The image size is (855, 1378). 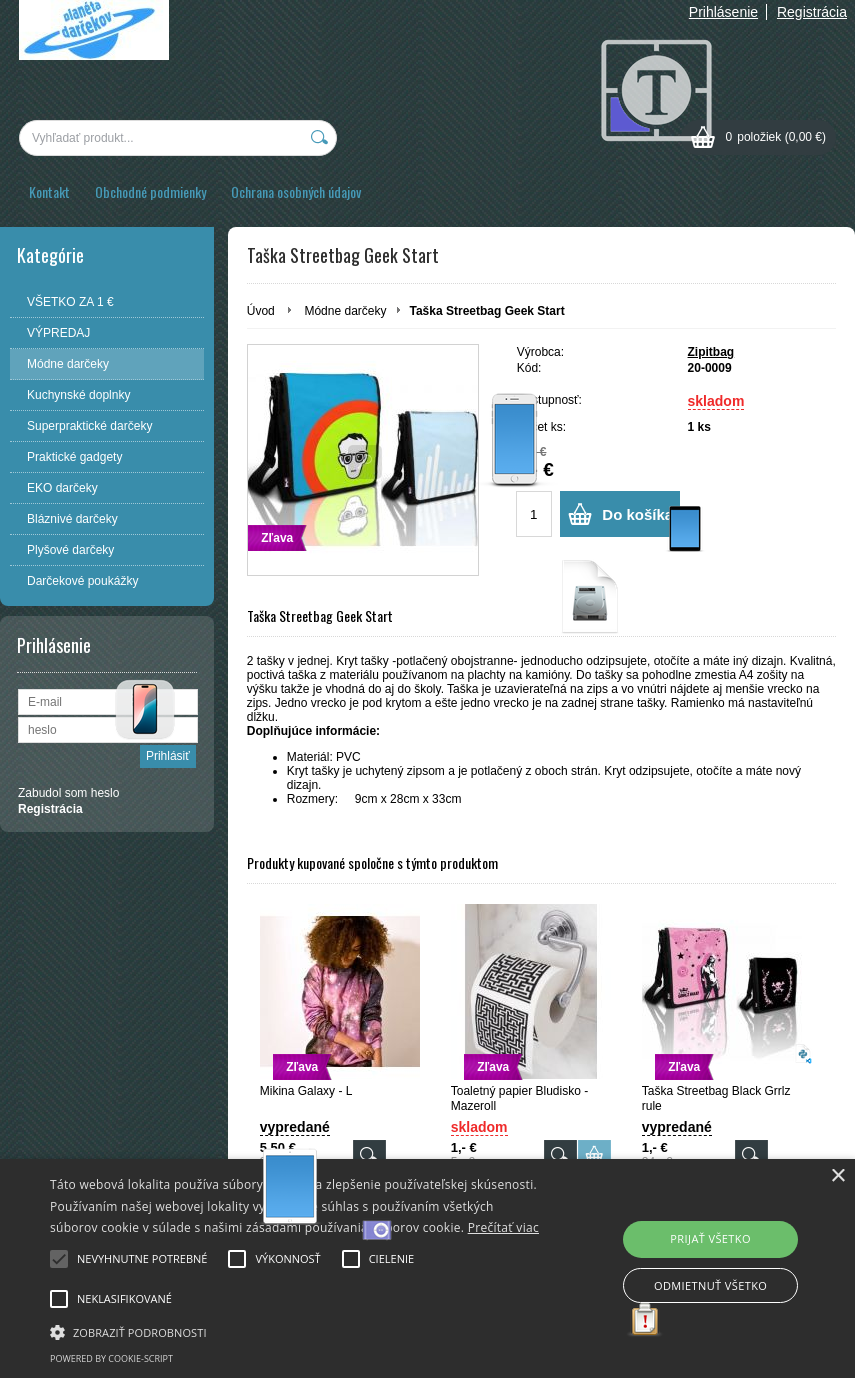 I want to click on access text generator tools in iMovie, so click(x=656, y=90).